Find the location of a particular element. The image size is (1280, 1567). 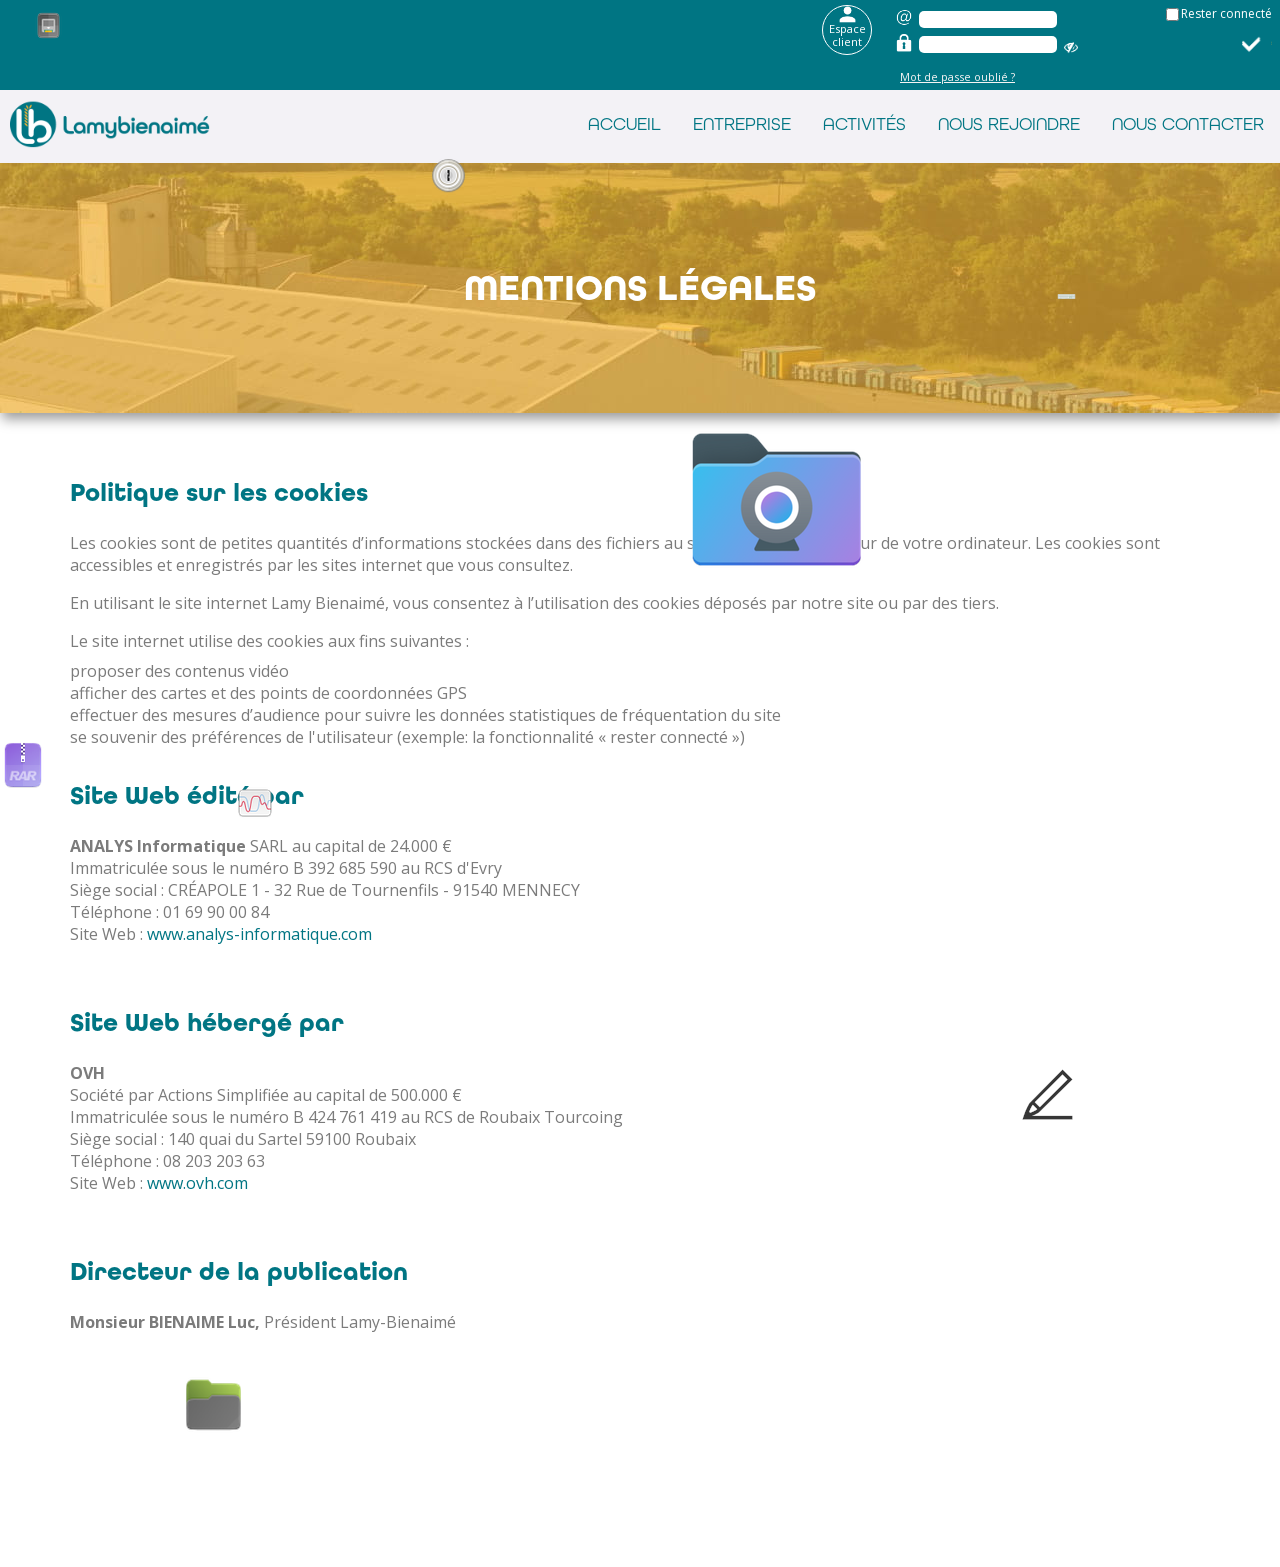

edit app launcher settings is located at coordinates (1047, 1094).